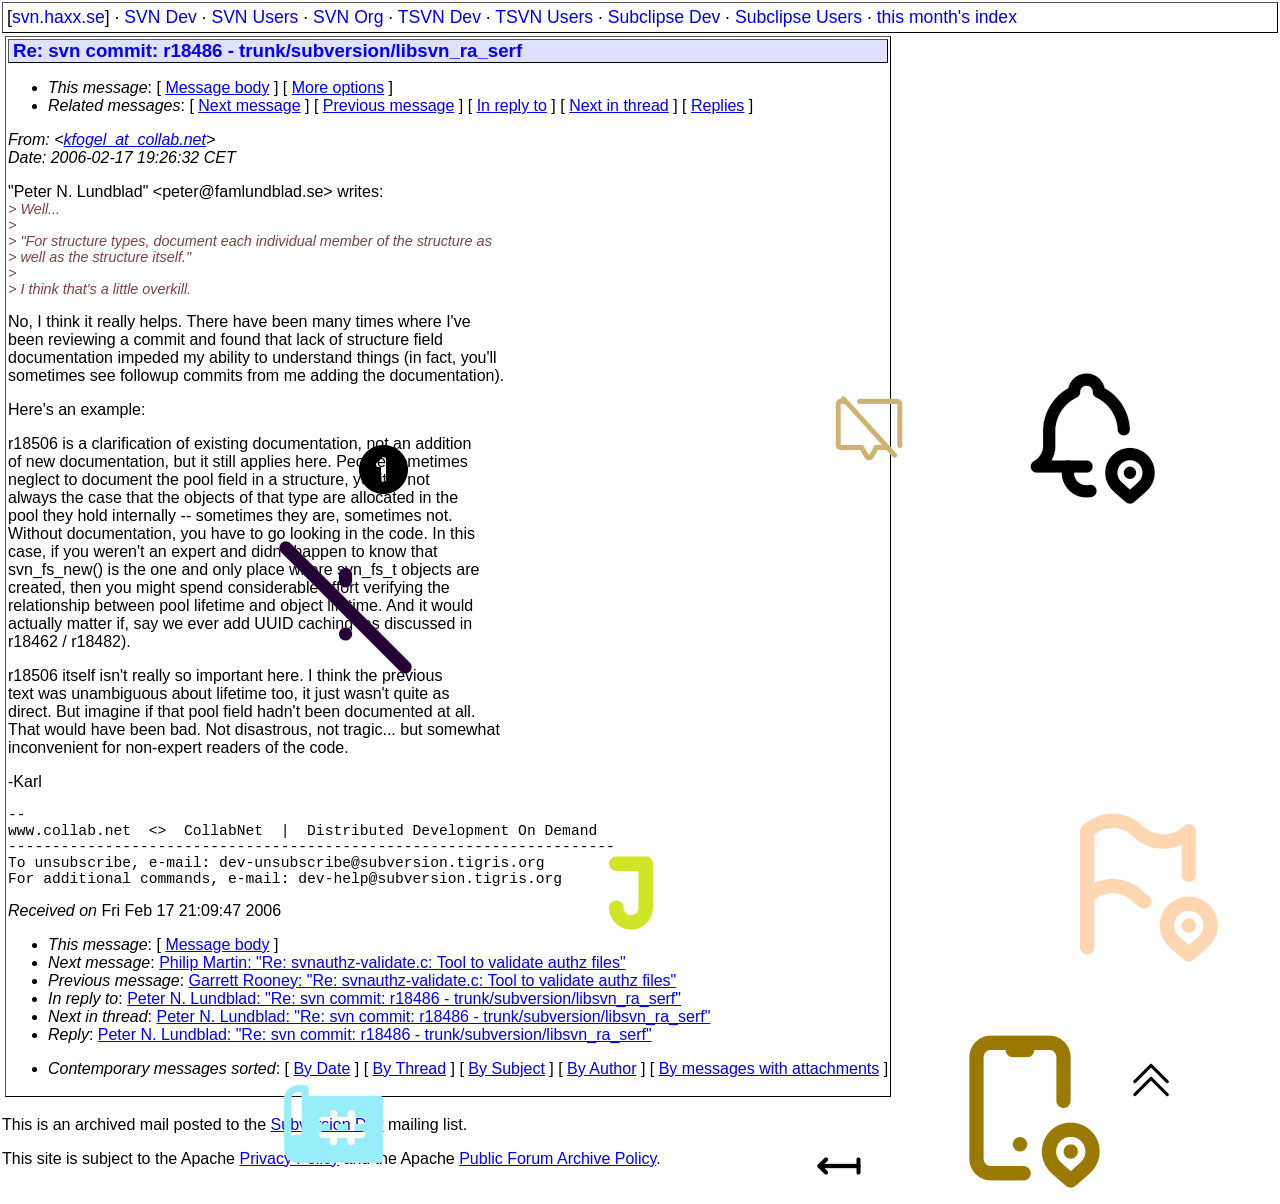  Describe the element at coordinates (869, 427) in the screenshot. I see `mute or disable chat notifications` at that location.